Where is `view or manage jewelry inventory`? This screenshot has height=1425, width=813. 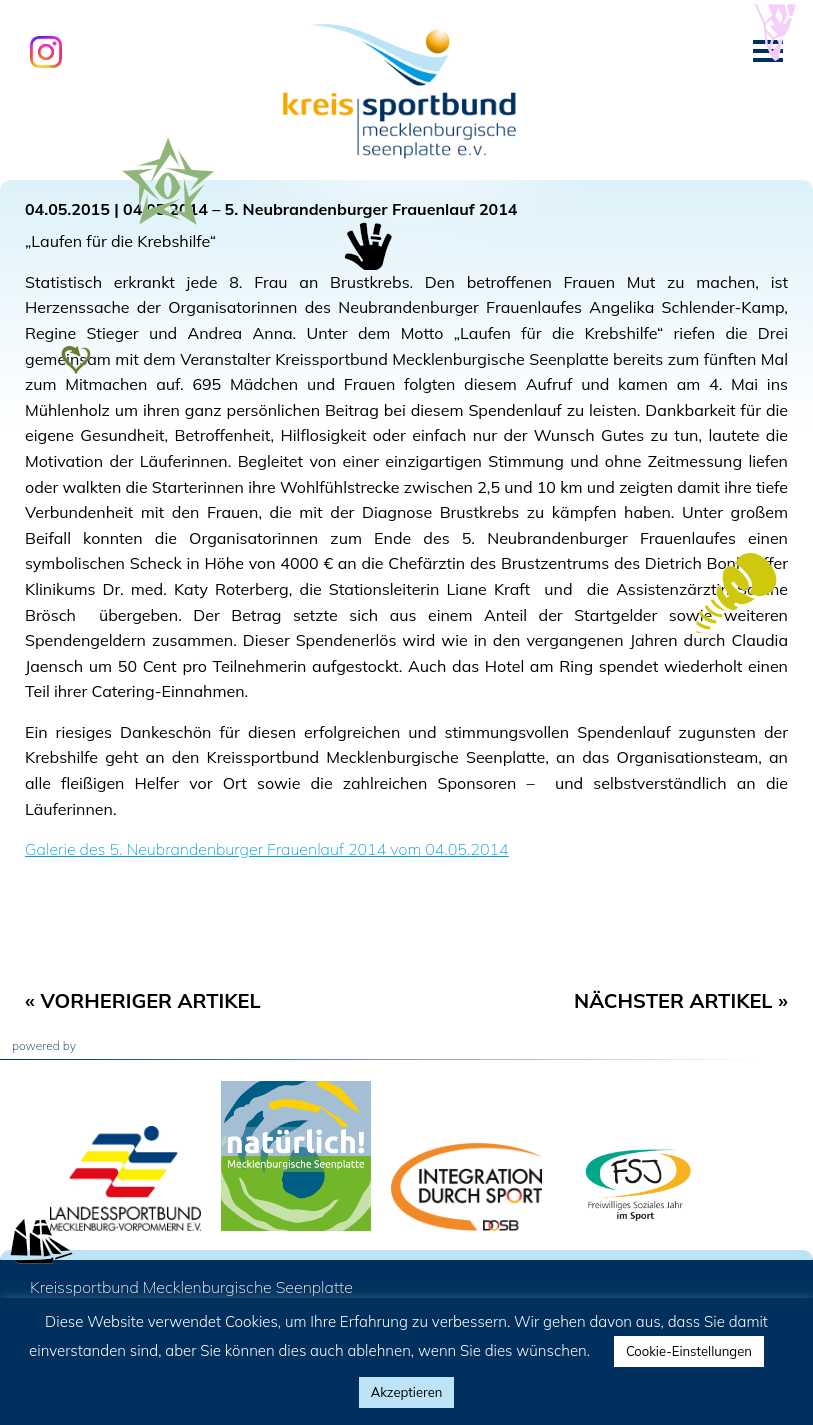
view or manage jewelry inventory is located at coordinates (368, 246).